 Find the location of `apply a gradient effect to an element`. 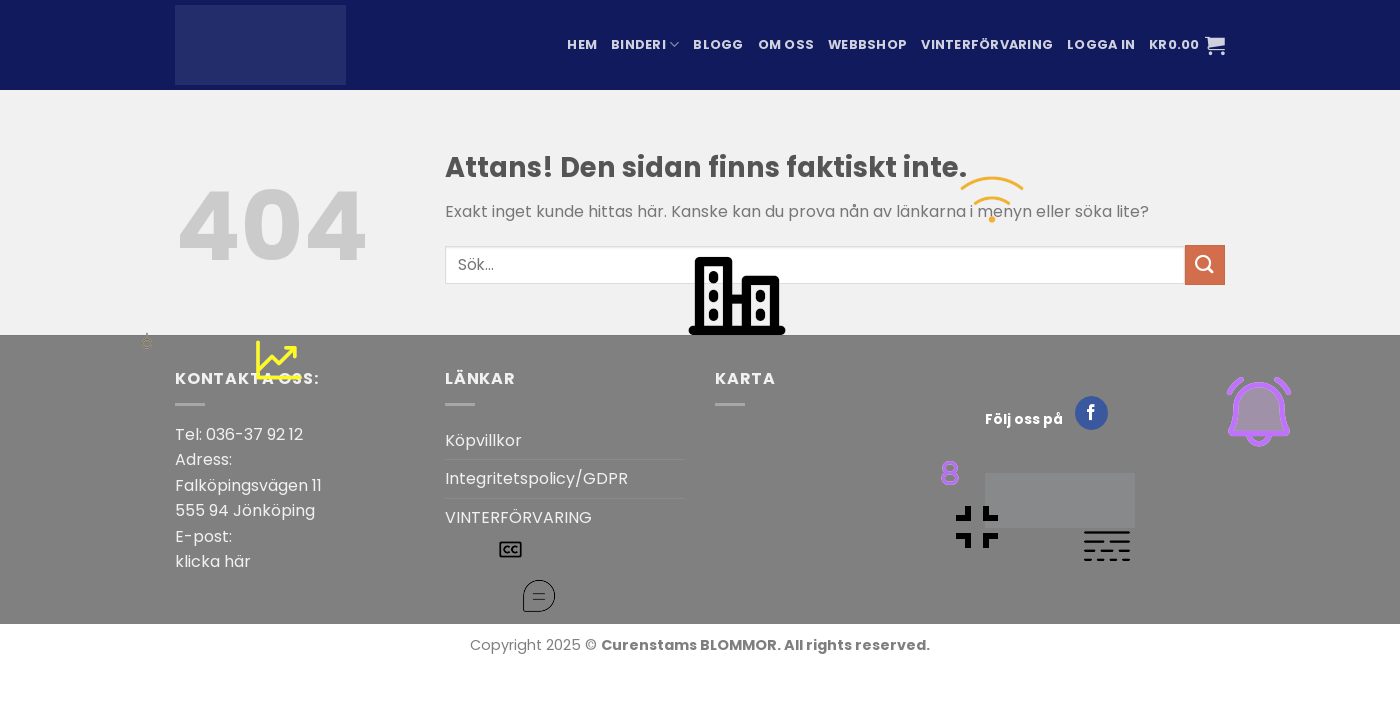

apply a gradient effect to an element is located at coordinates (1107, 547).